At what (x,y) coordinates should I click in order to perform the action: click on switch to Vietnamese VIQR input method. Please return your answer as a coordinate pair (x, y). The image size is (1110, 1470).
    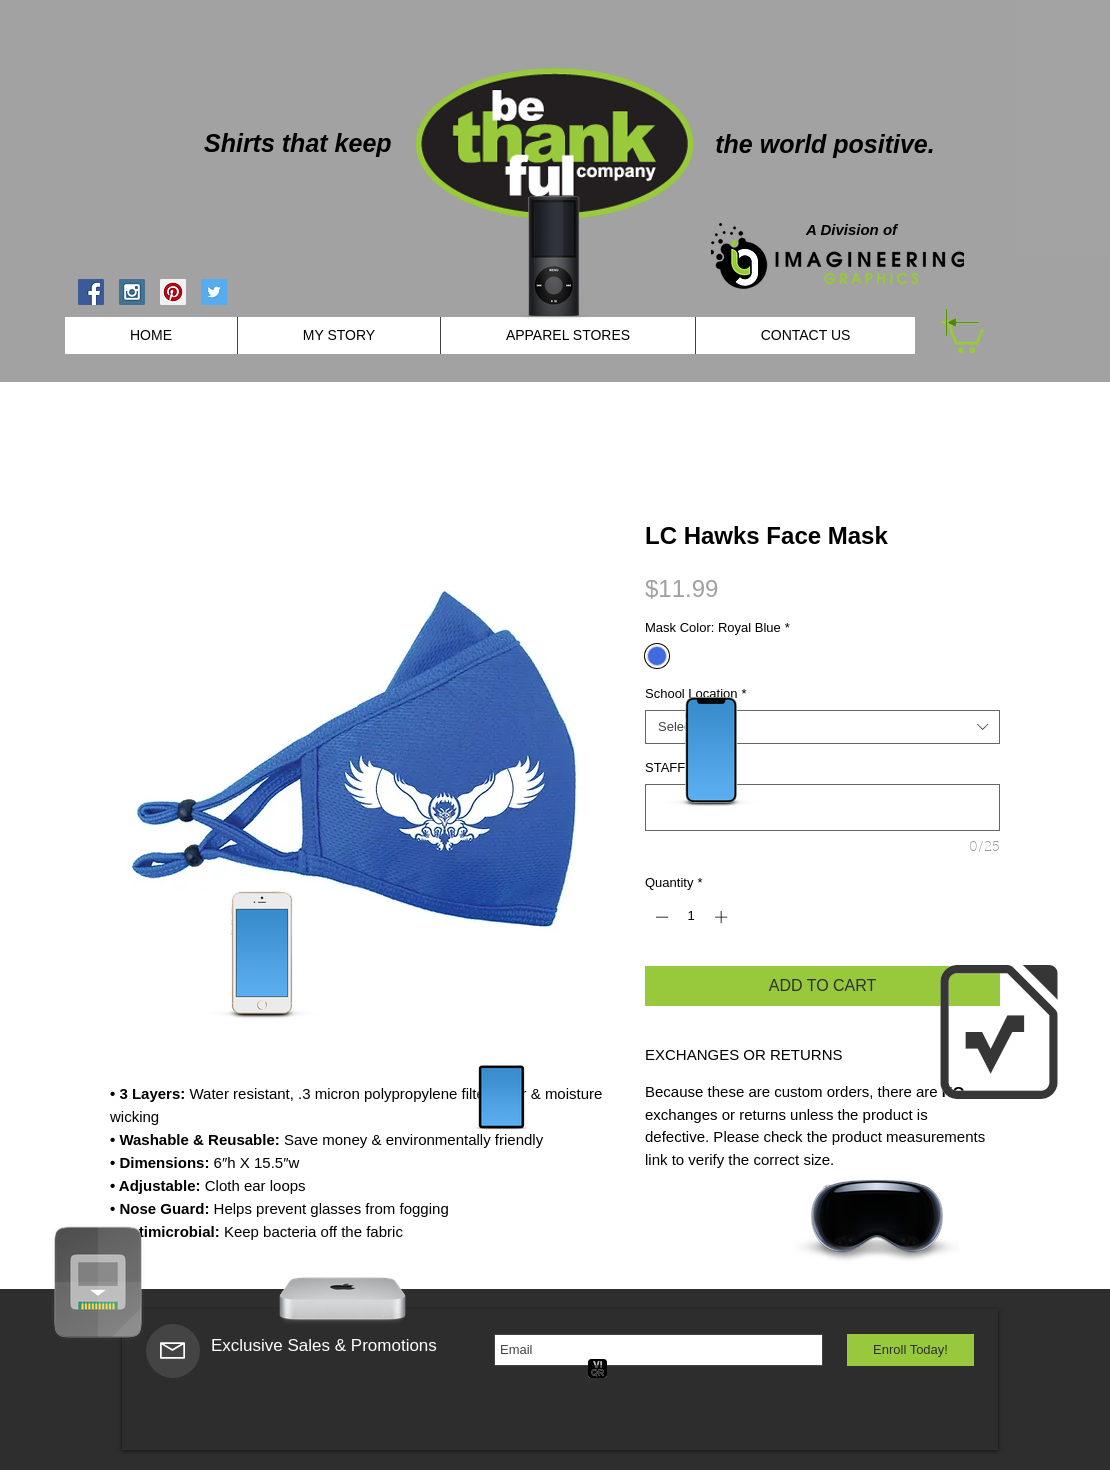
    Looking at the image, I should click on (597, 1368).